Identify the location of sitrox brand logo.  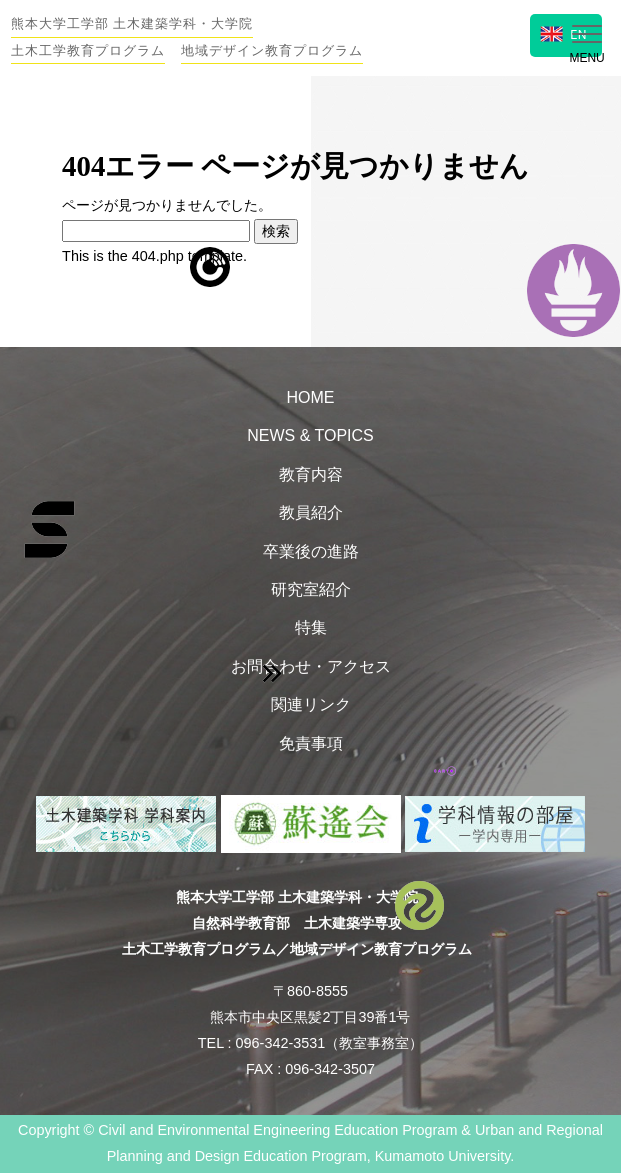
(49, 529).